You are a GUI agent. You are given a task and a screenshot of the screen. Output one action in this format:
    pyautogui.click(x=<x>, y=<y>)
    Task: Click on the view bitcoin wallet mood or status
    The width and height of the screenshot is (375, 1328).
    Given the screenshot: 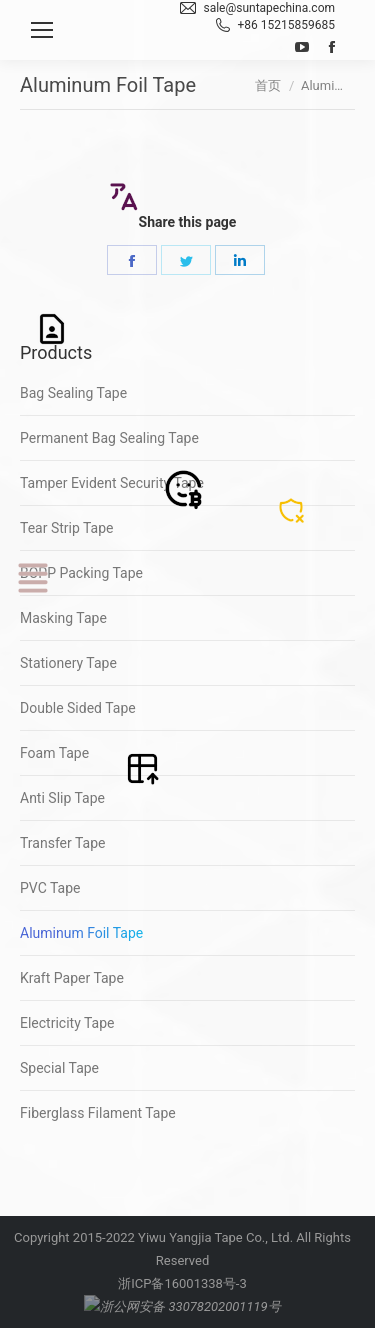 What is the action you would take?
    pyautogui.click(x=183, y=488)
    